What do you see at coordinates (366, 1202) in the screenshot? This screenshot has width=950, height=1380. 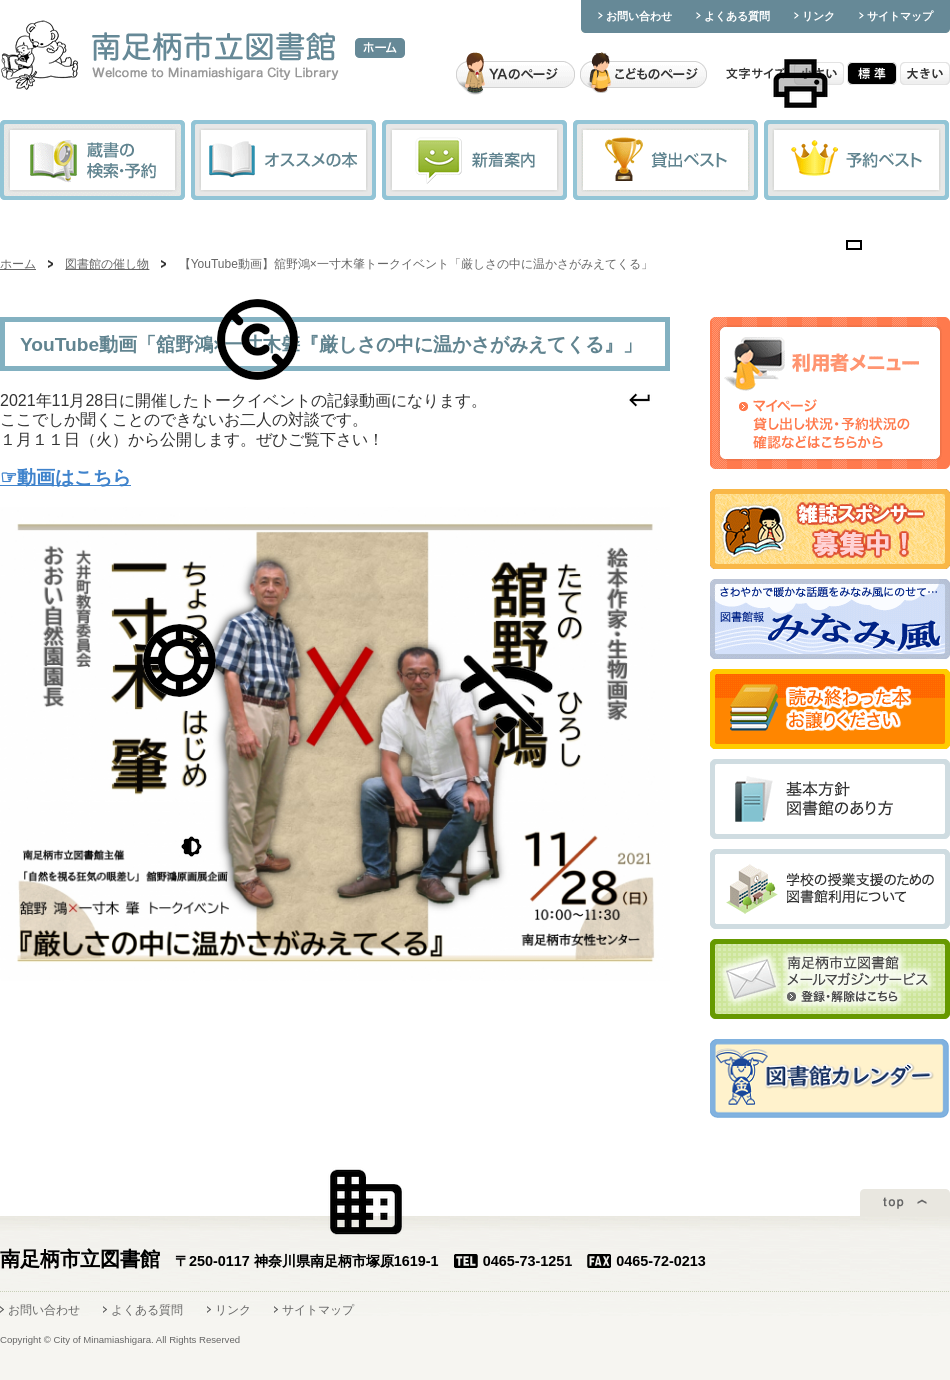 I see `view organization or company details` at bounding box center [366, 1202].